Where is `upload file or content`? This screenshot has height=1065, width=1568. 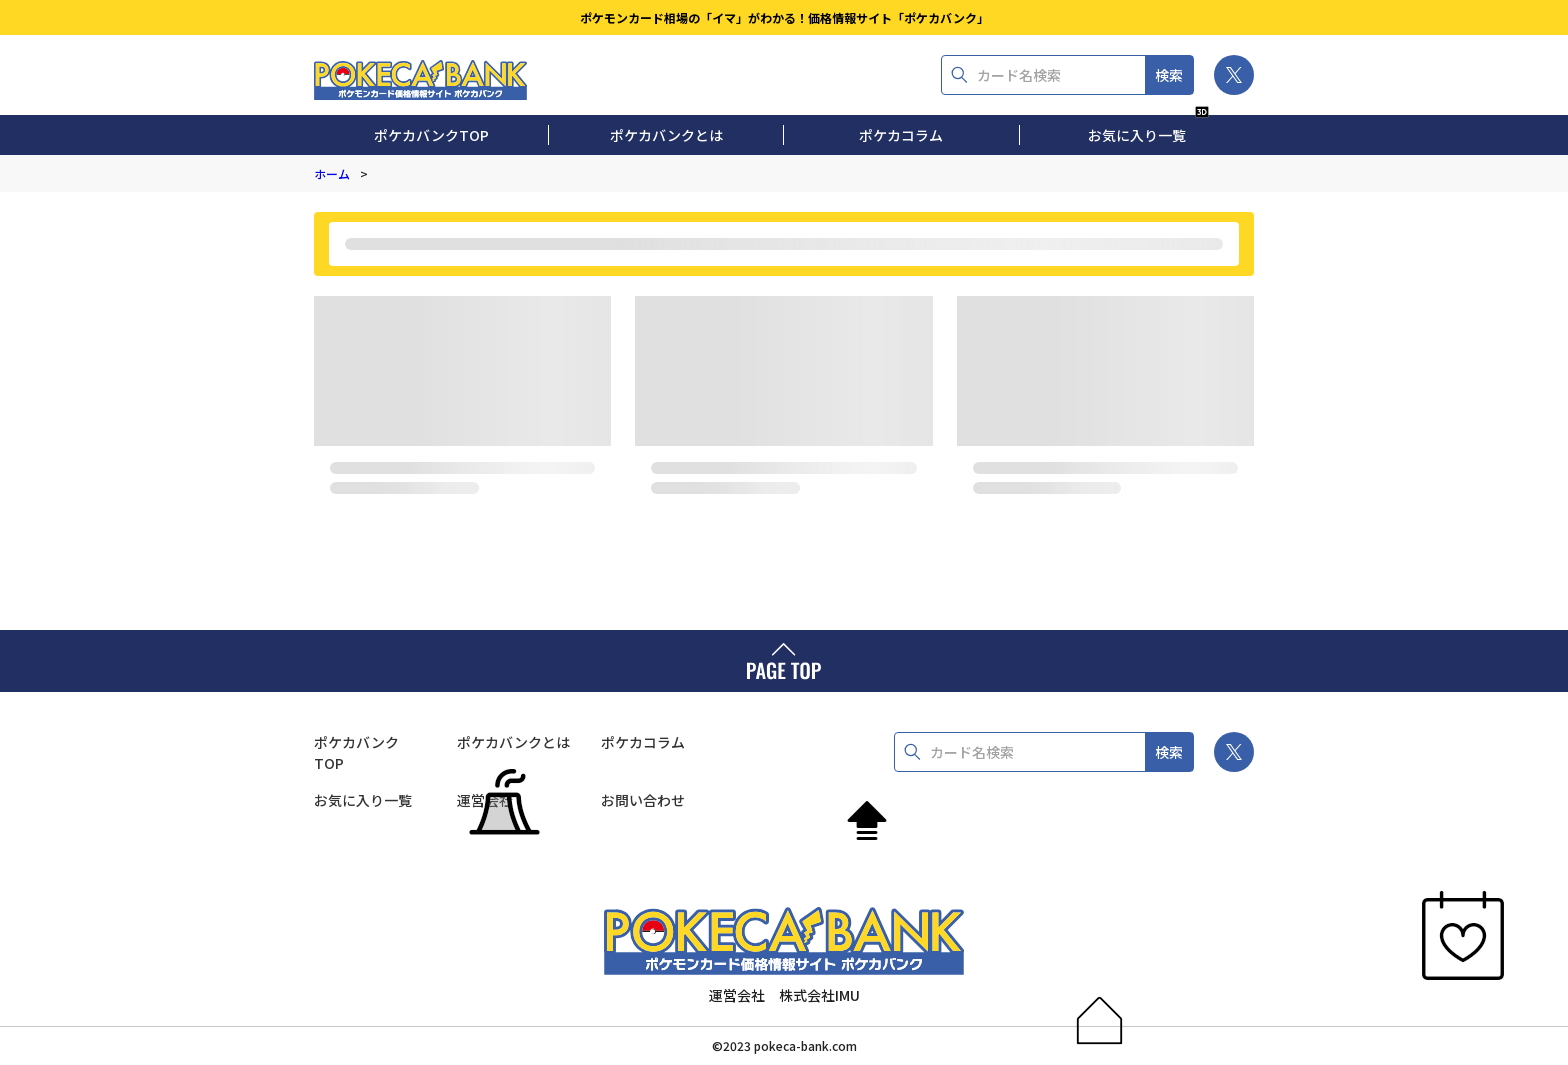
upload file or content is located at coordinates (867, 822).